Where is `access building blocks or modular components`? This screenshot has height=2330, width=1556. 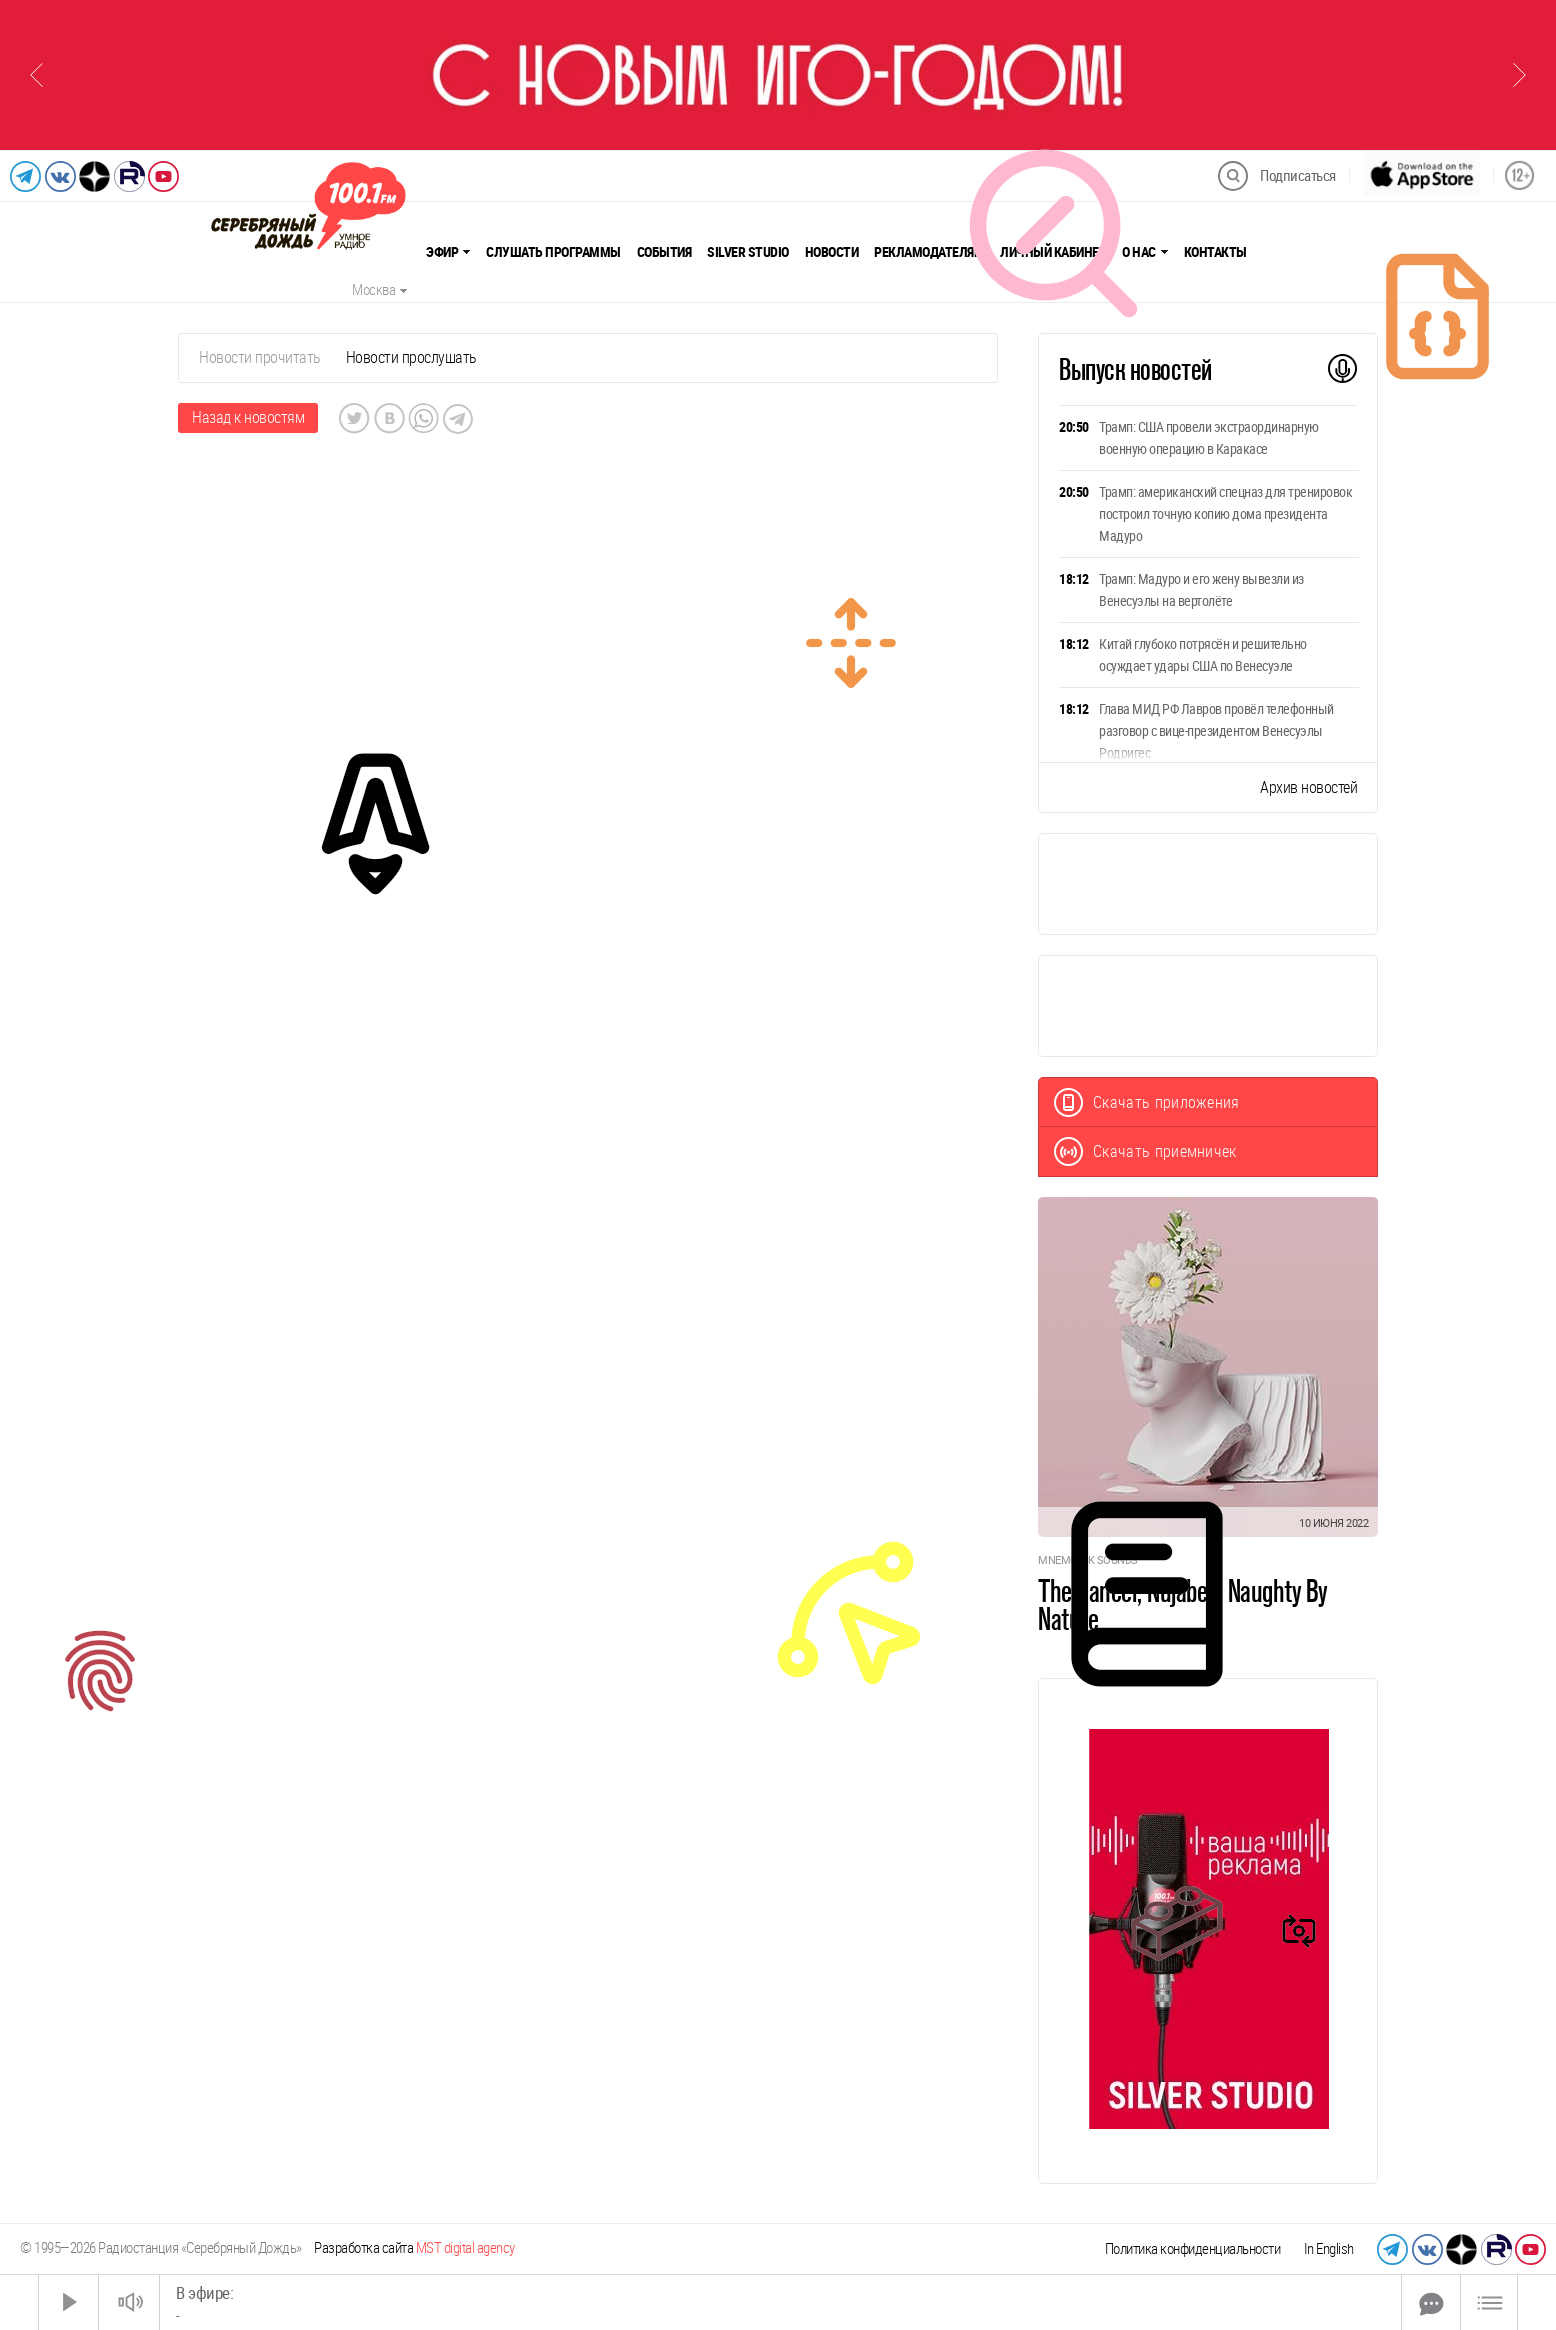
access building blocks or modular components is located at coordinates (1177, 1922).